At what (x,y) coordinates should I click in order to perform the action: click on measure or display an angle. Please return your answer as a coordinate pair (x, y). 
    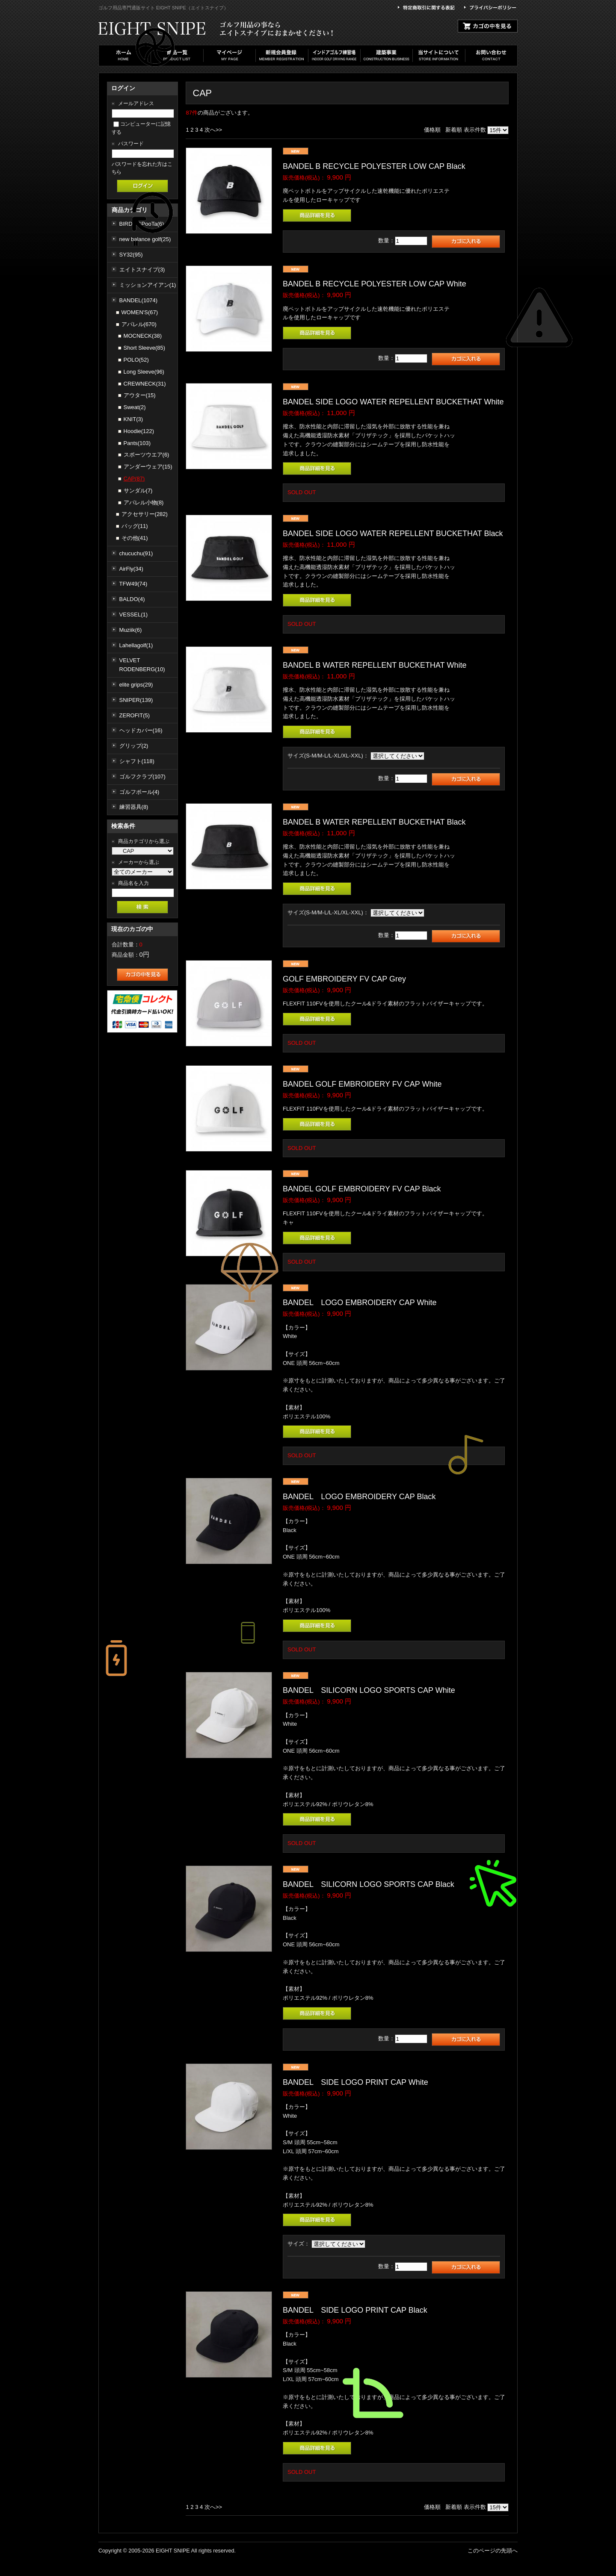
    Looking at the image, I should click on (371, 2396).